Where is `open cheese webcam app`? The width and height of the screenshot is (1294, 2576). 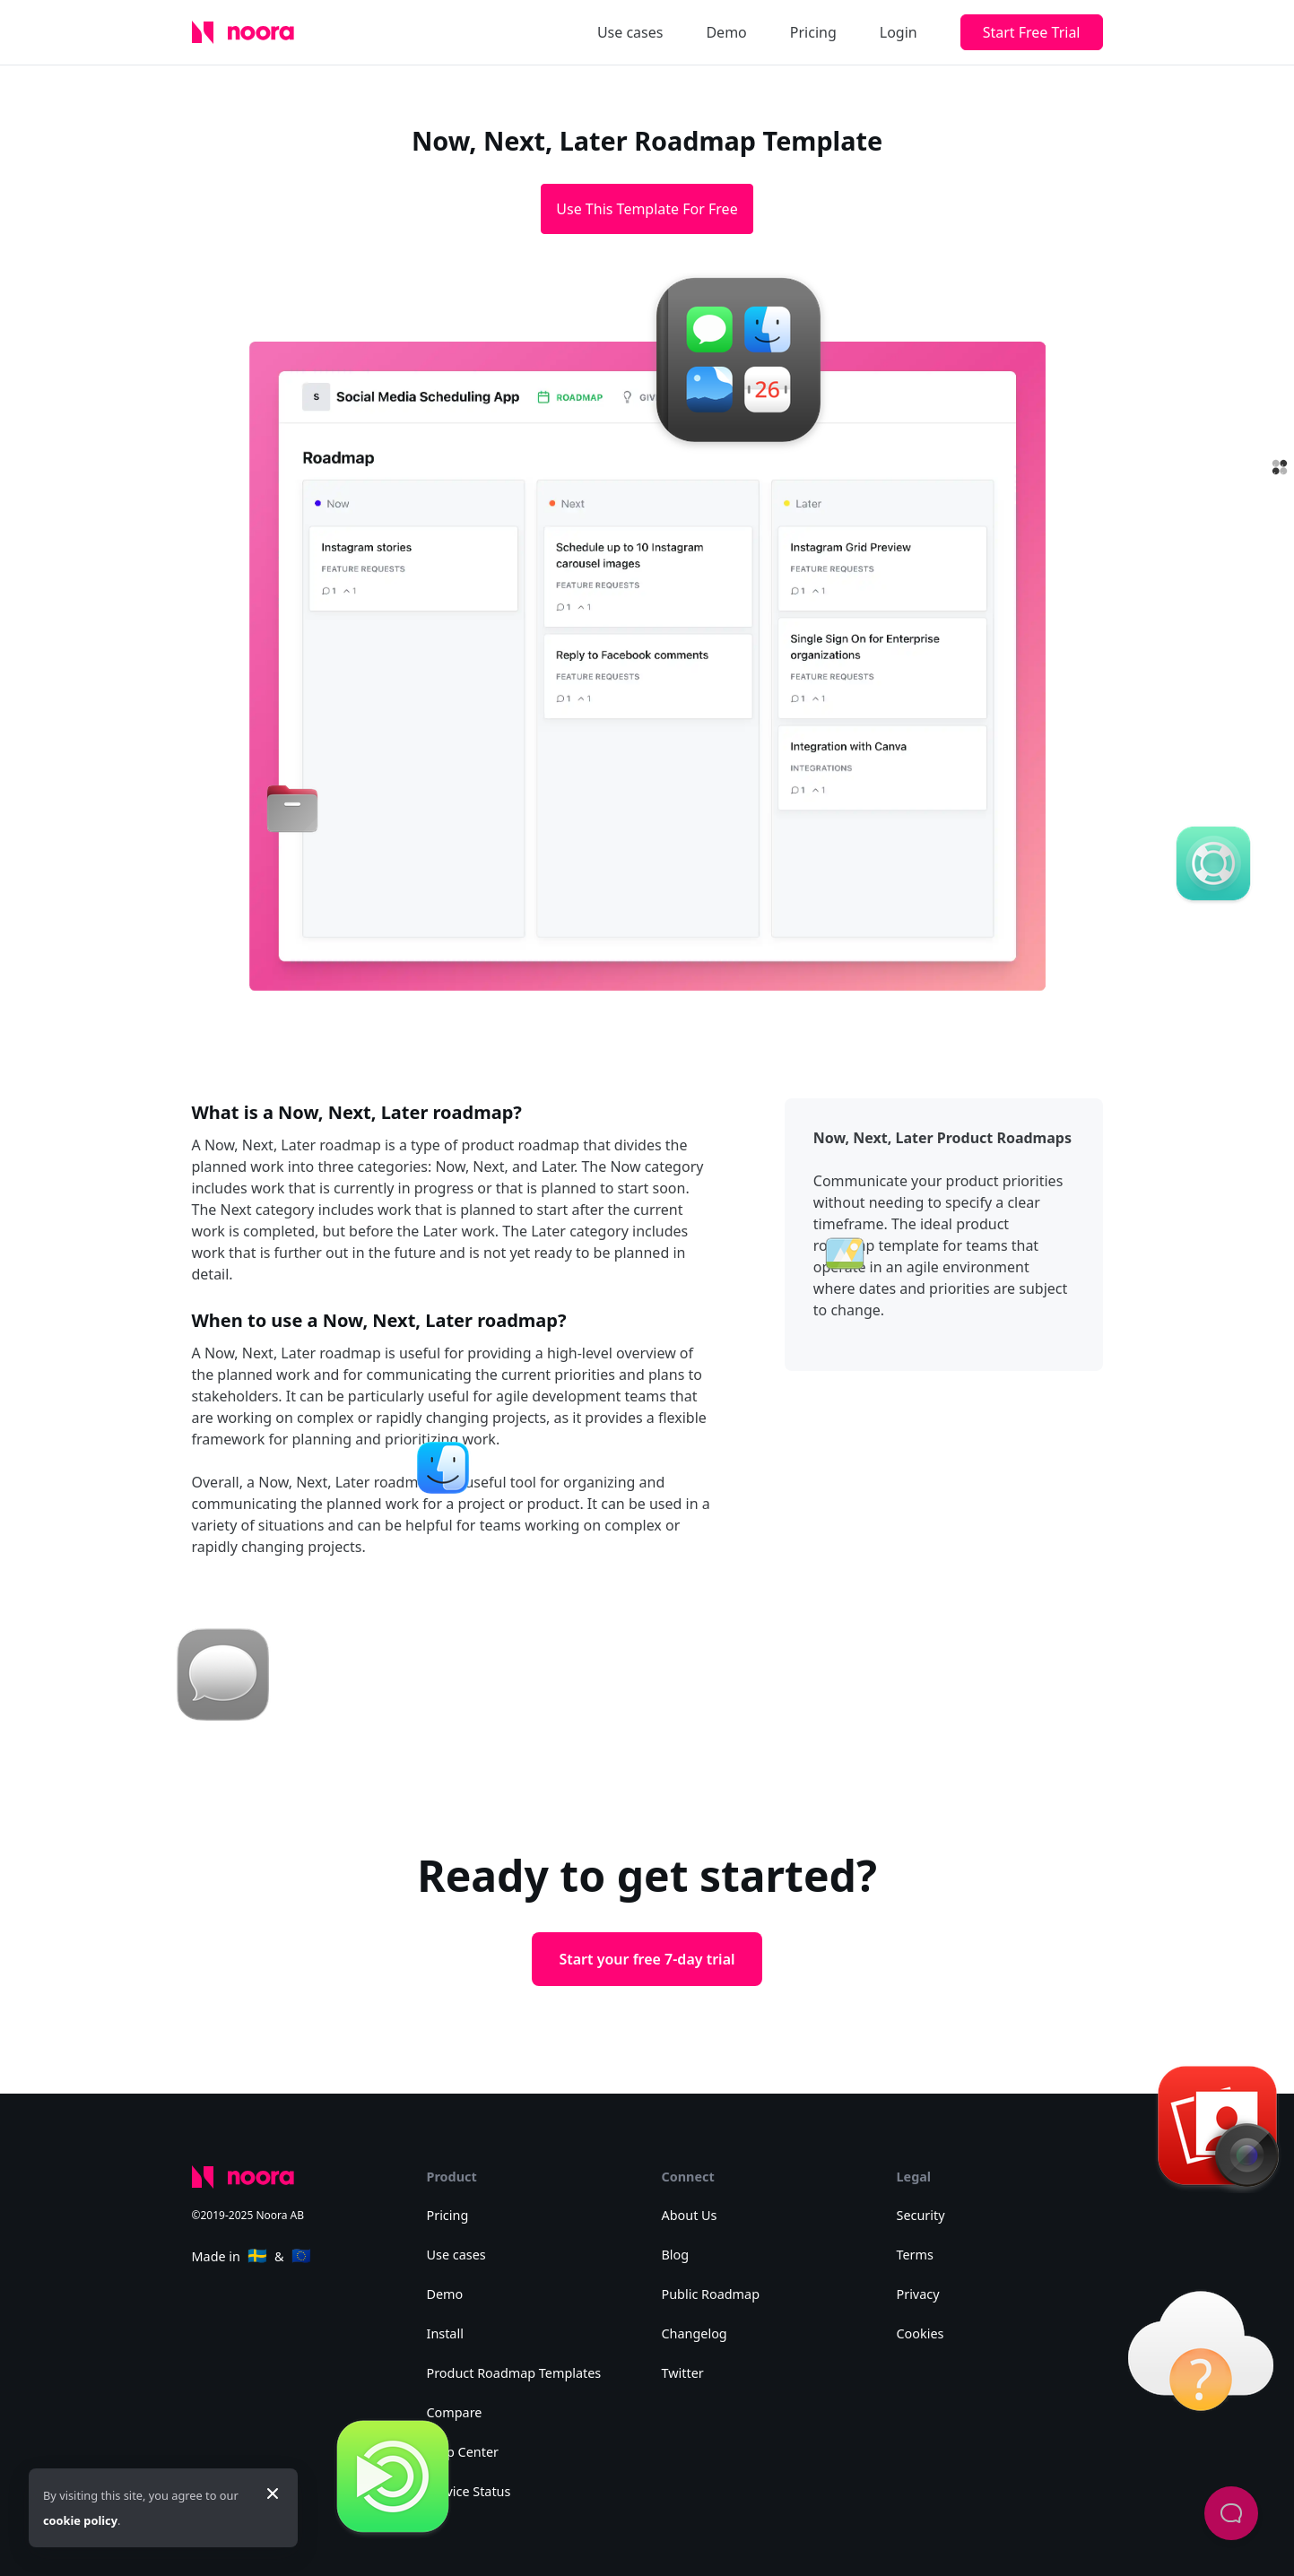
open cheese webcam app is located at coordinates (1217, 2125).